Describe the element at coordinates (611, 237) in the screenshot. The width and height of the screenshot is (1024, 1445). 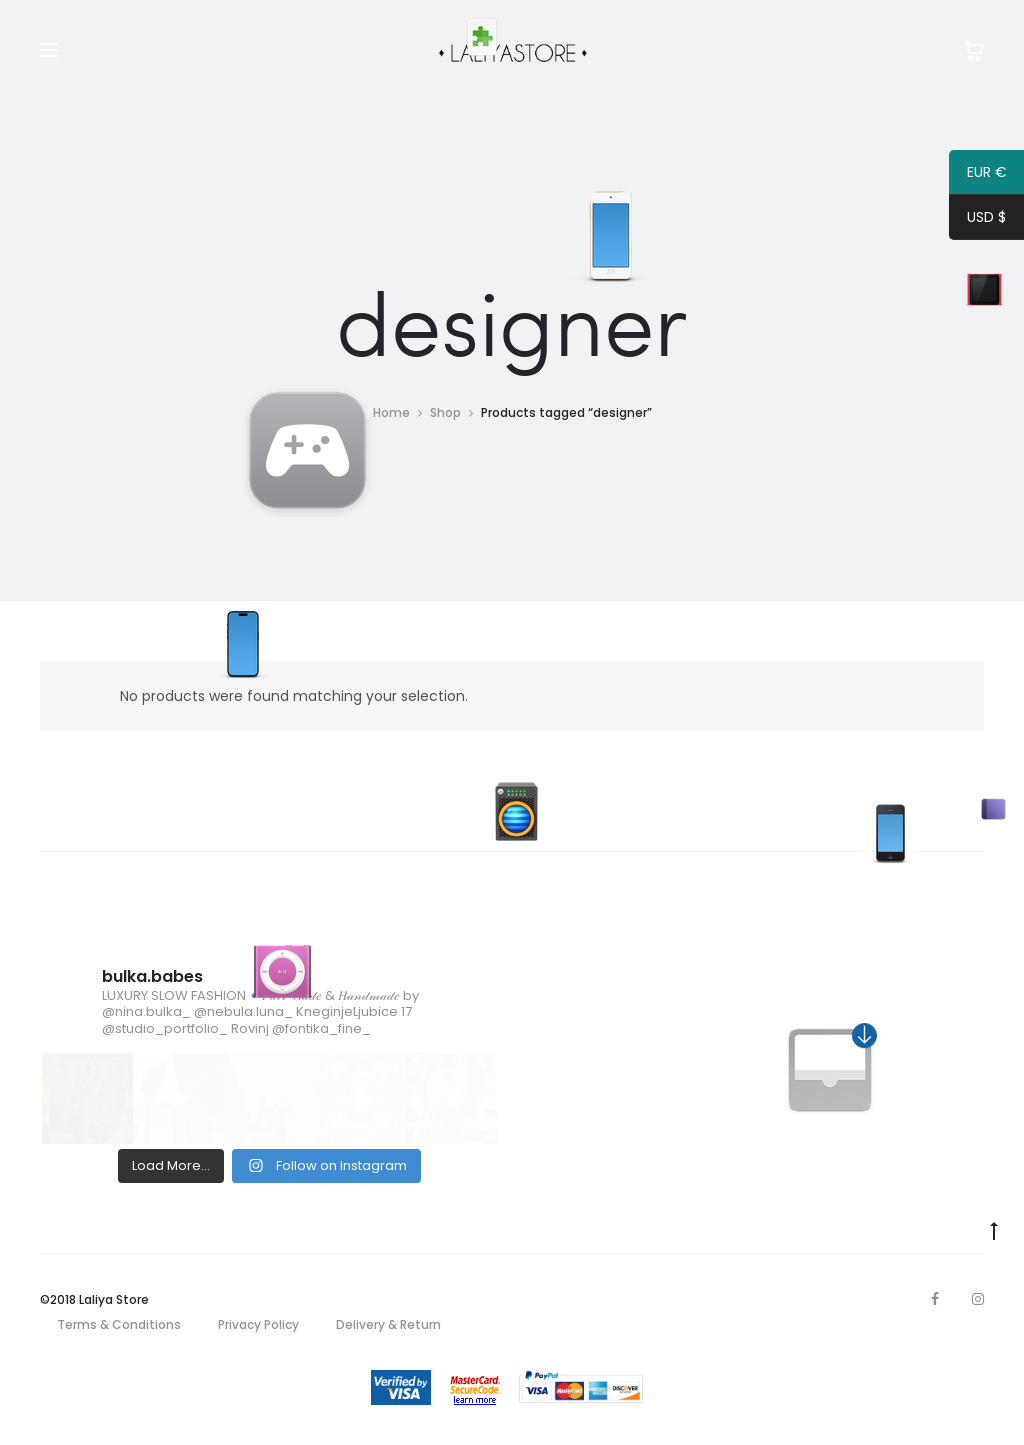
I see `iPod Touch device connected` at that location.